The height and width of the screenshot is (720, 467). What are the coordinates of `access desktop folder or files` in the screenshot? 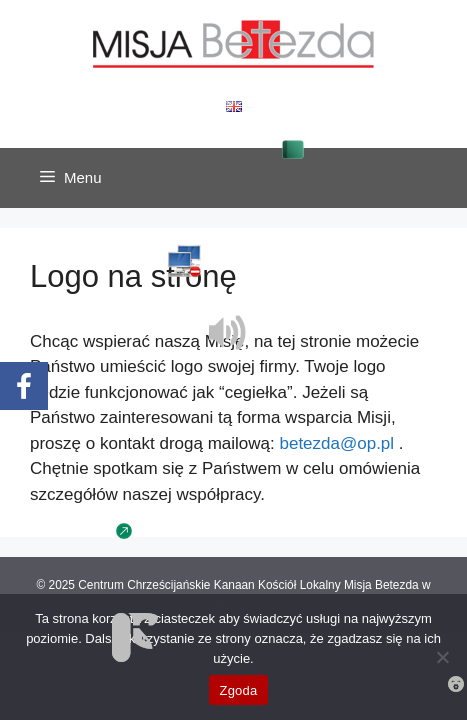 It's located at (293, 149).